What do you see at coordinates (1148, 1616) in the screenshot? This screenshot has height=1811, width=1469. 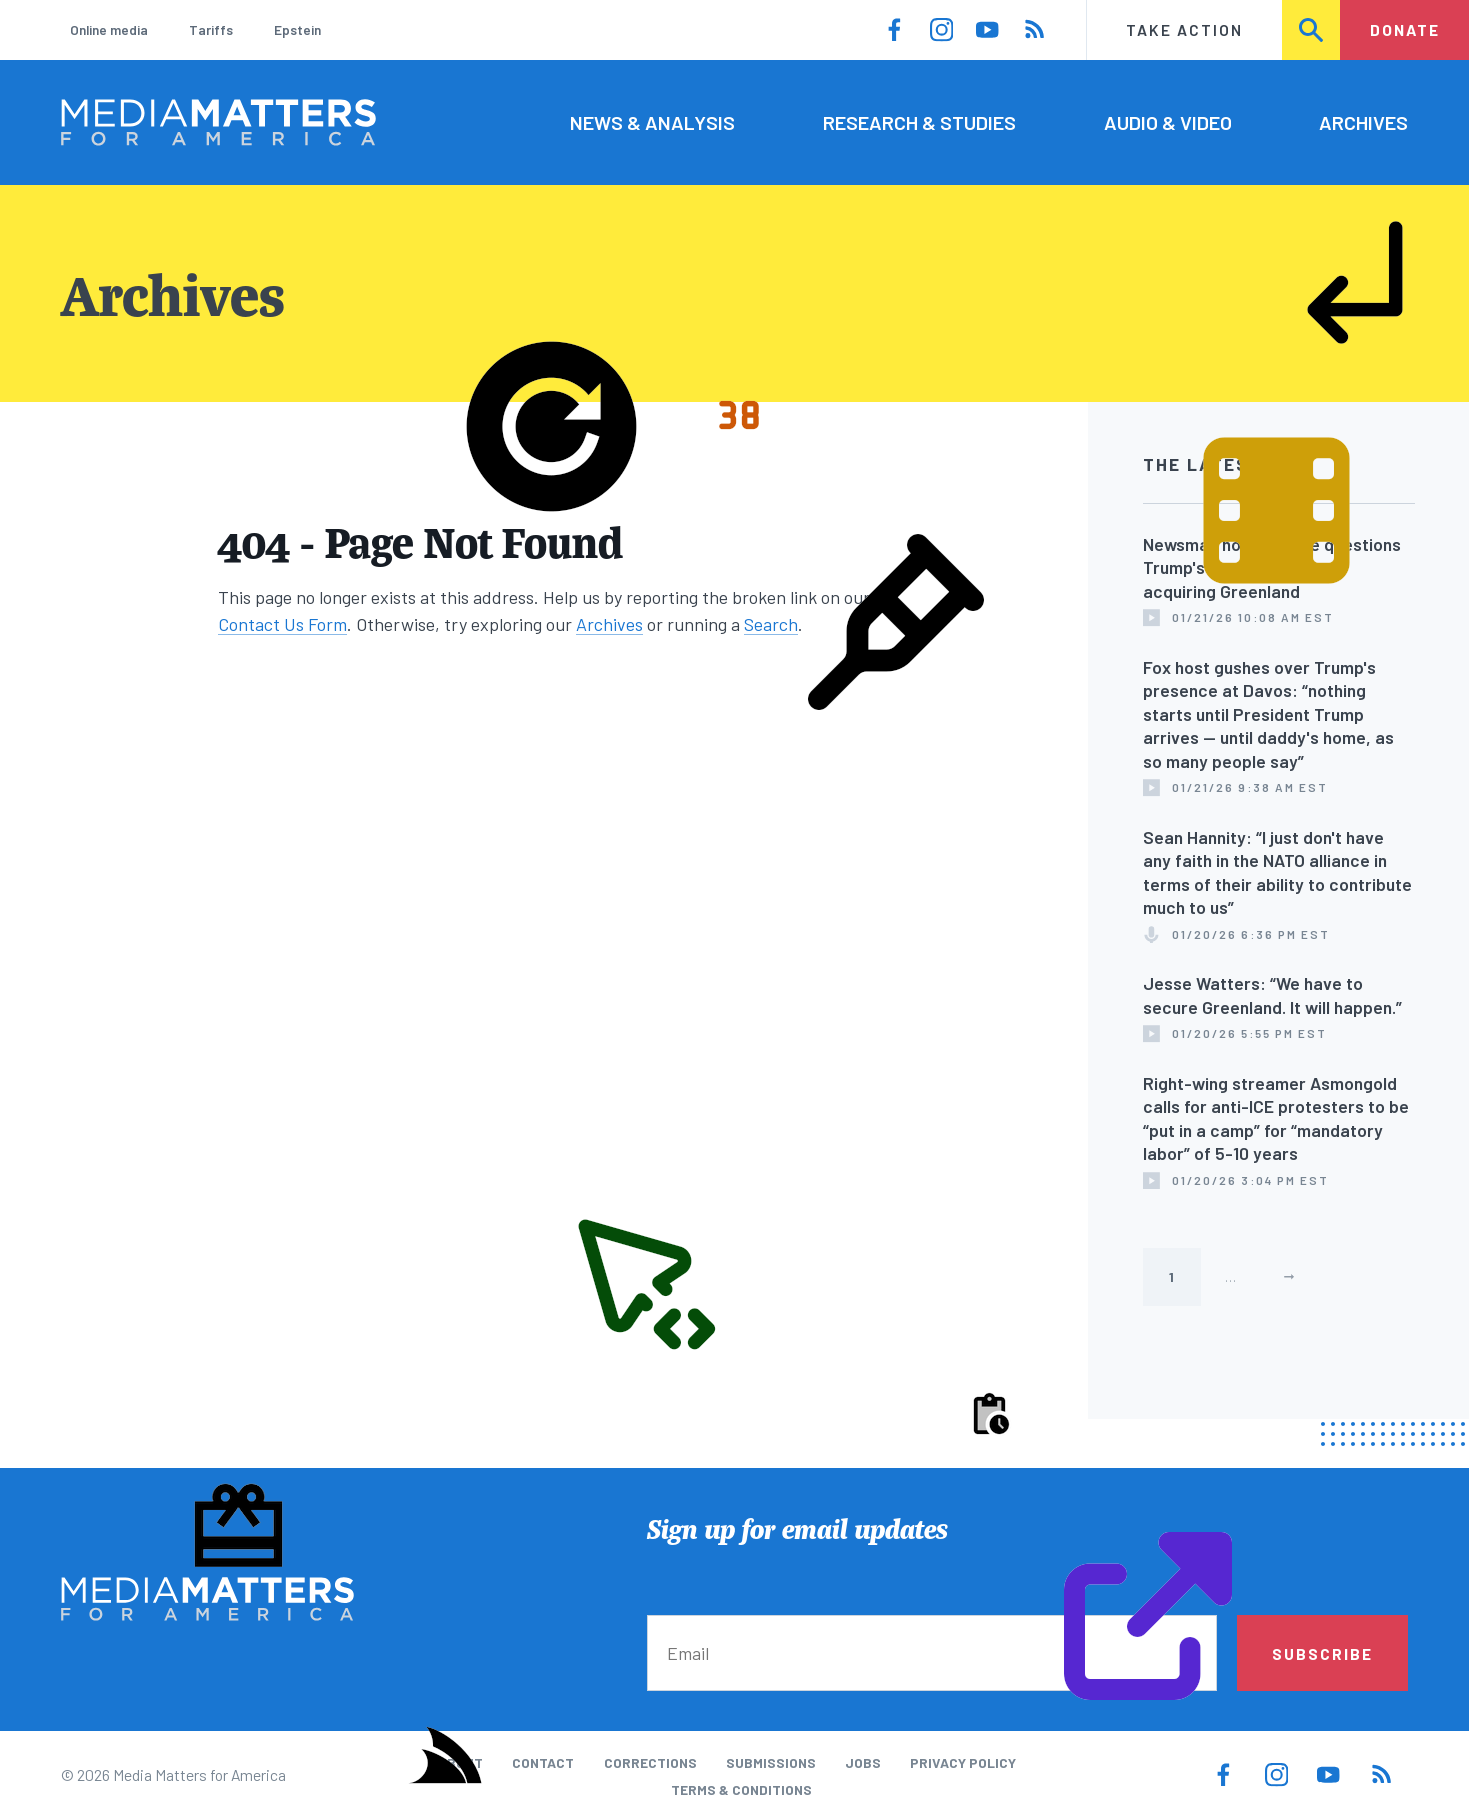 I see `open link in a new tab or window` at bounding box center [1148, 1616].